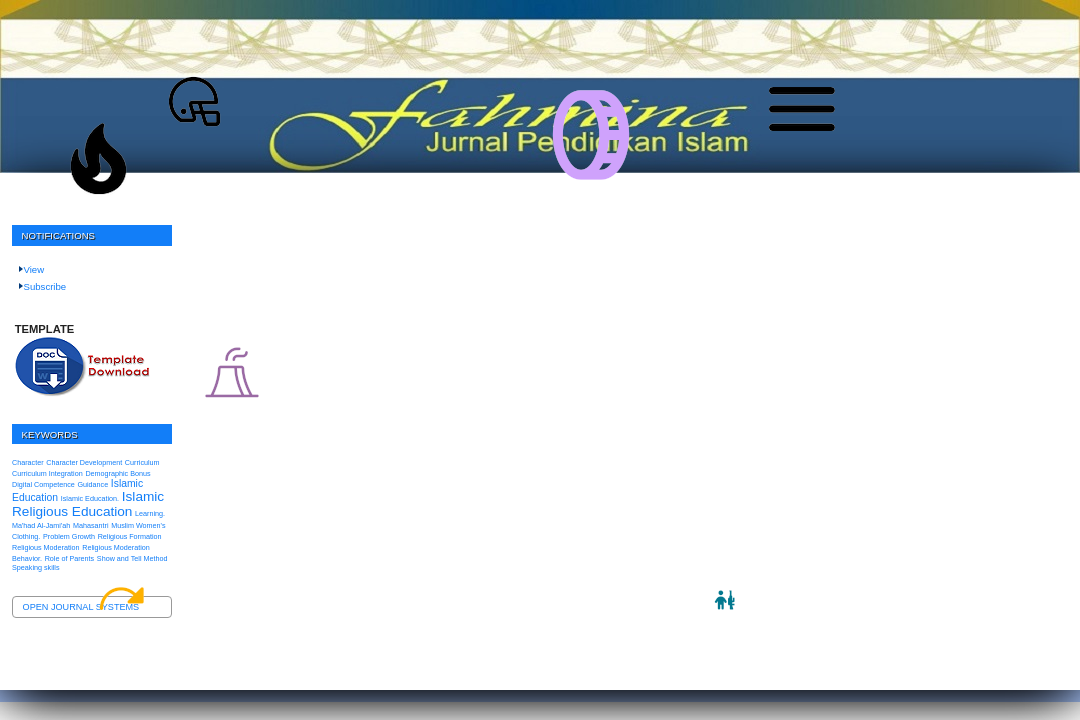 The height and width of the screenshot is (720, 1080). What do you see at coordinates (802, 109) in the screenshot?
I see `open navigation menu` at bounding box center [802, 109].